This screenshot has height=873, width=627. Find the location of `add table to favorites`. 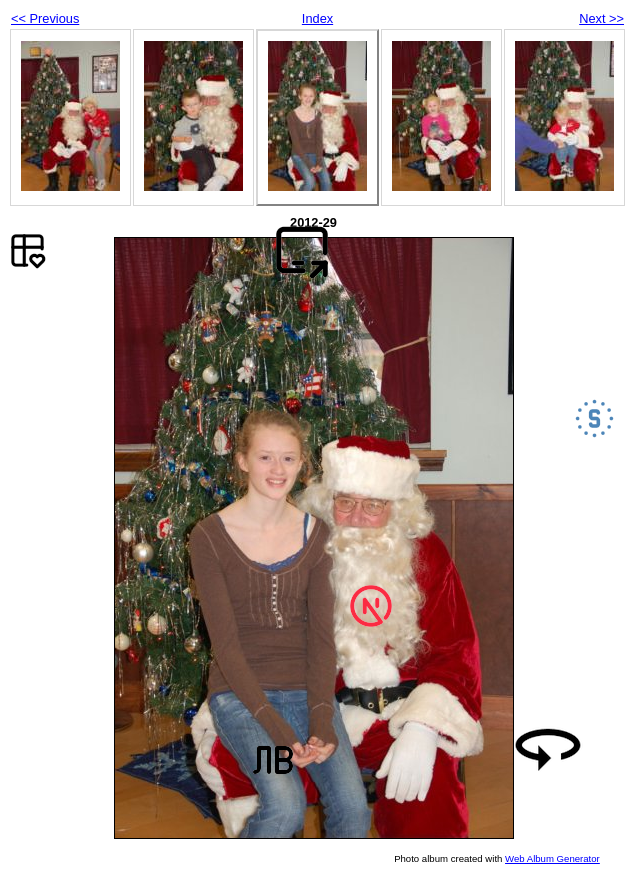

add table to favorites is located at coordinates (27, 250).